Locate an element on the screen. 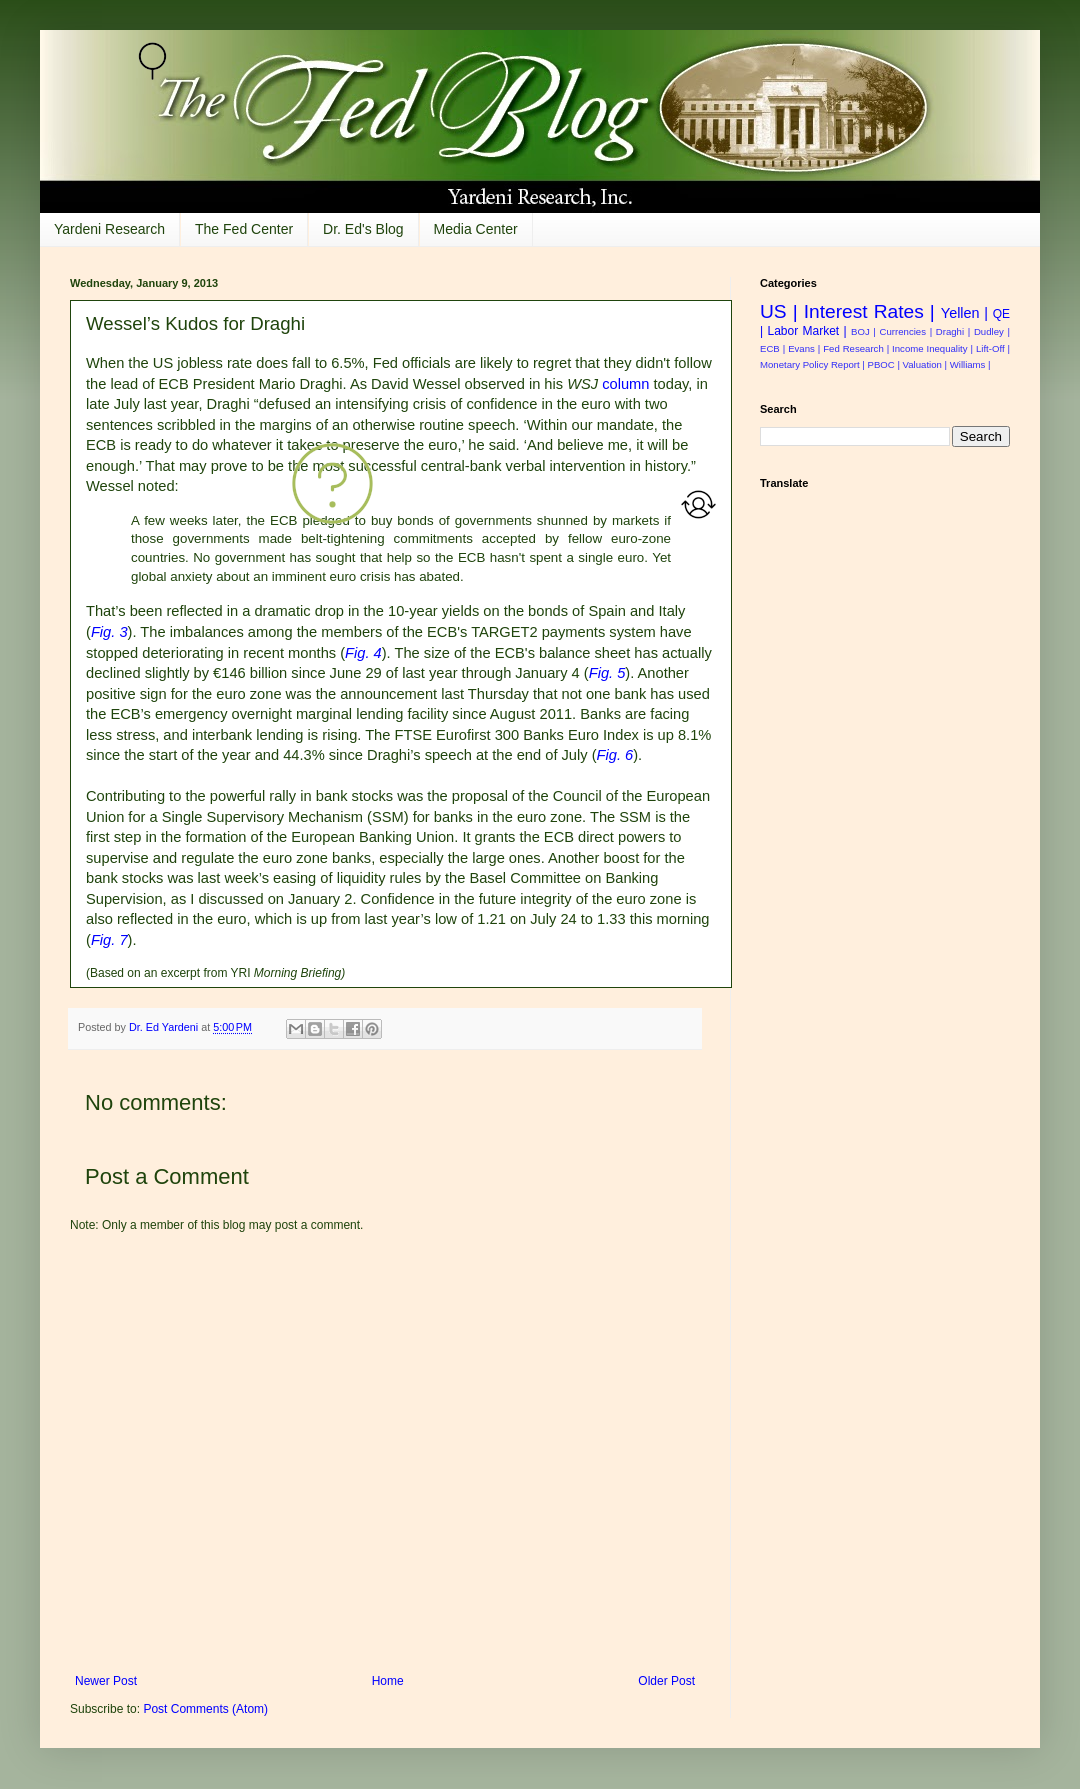 Image resolution: width=1080 pixels, height=1789 pixels. switch between user accounts is located at coordinates (698, 504).